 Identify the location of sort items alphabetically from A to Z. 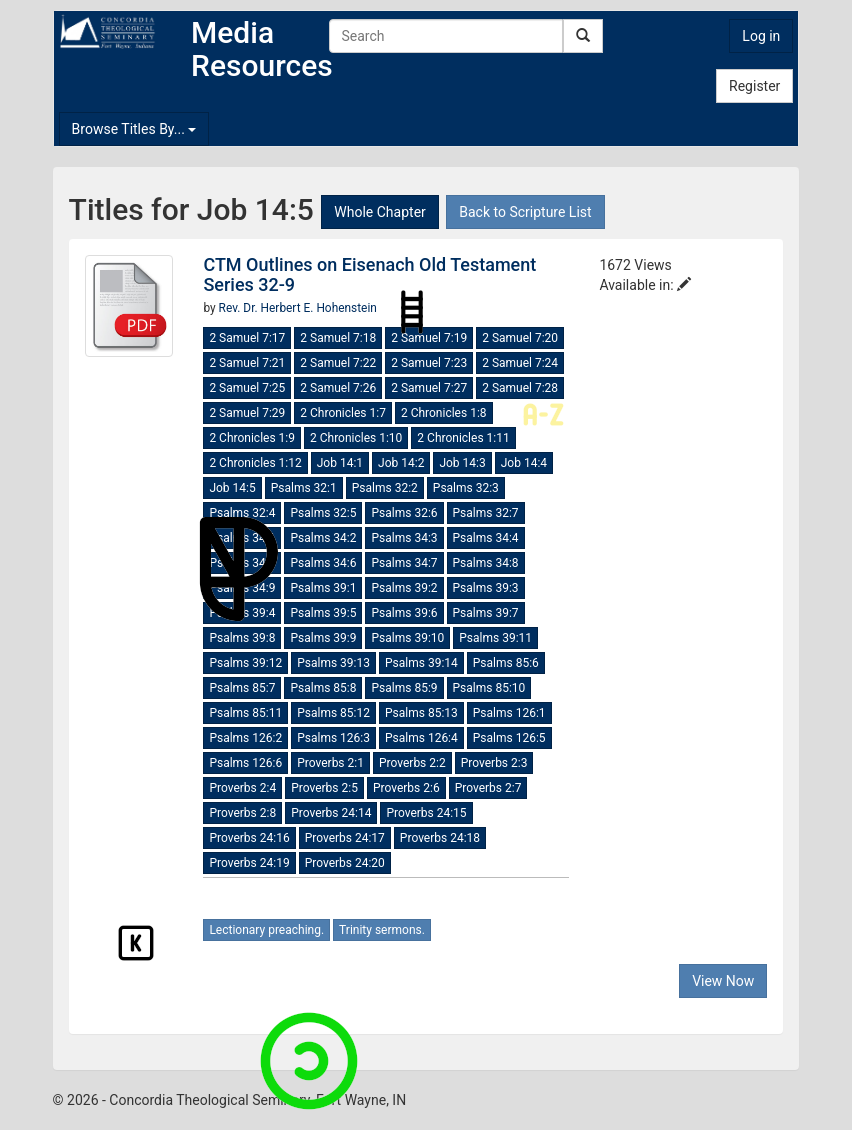
(543, 414).